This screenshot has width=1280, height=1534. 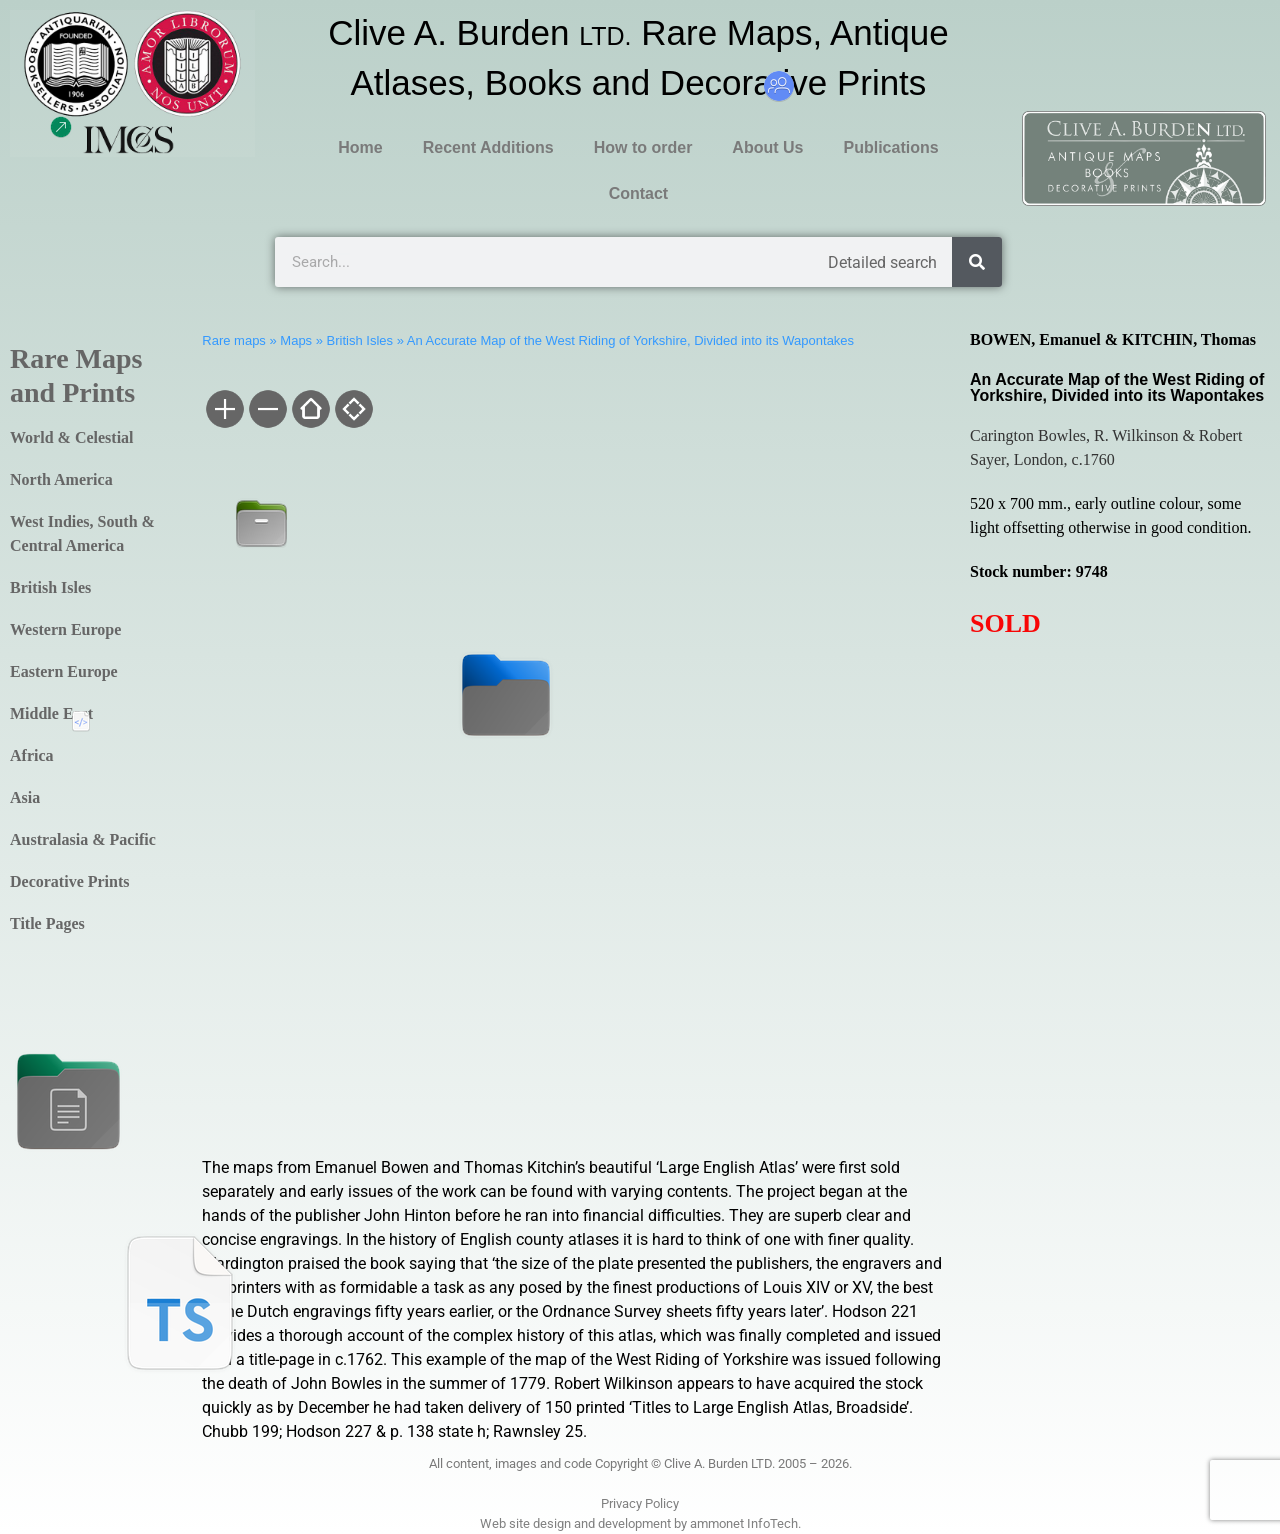 I want to click on open your documents folder, so click(x=68, y=1101).